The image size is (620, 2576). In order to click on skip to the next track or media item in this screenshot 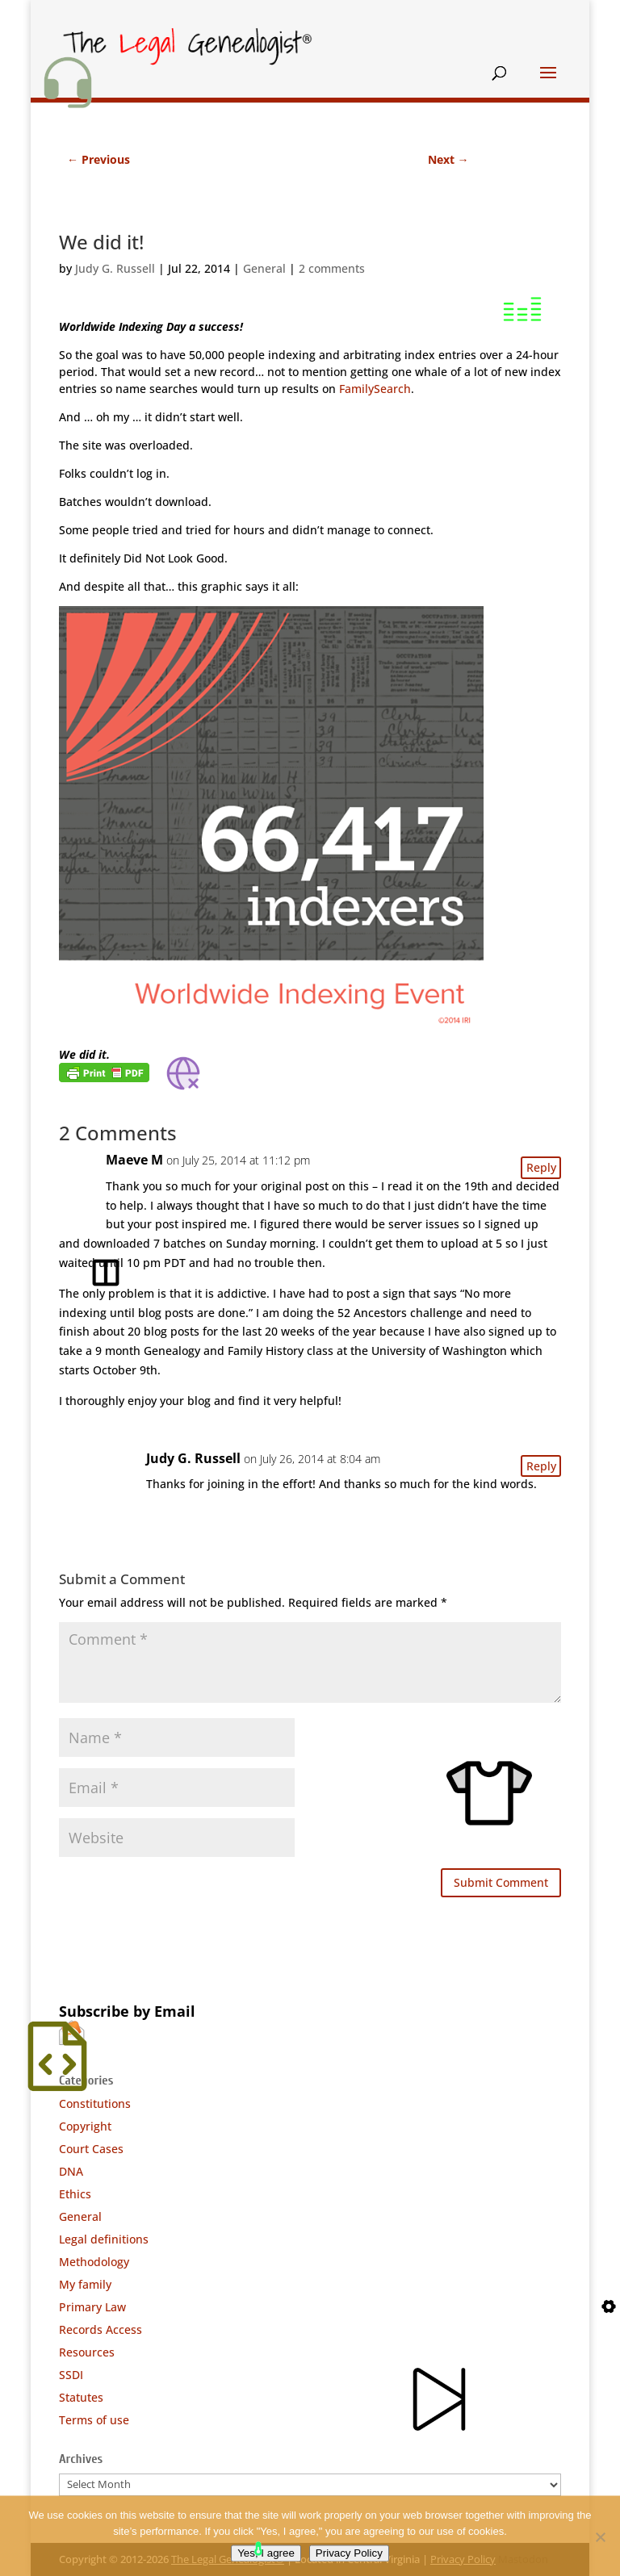, I will do `click(439, 2399)`.